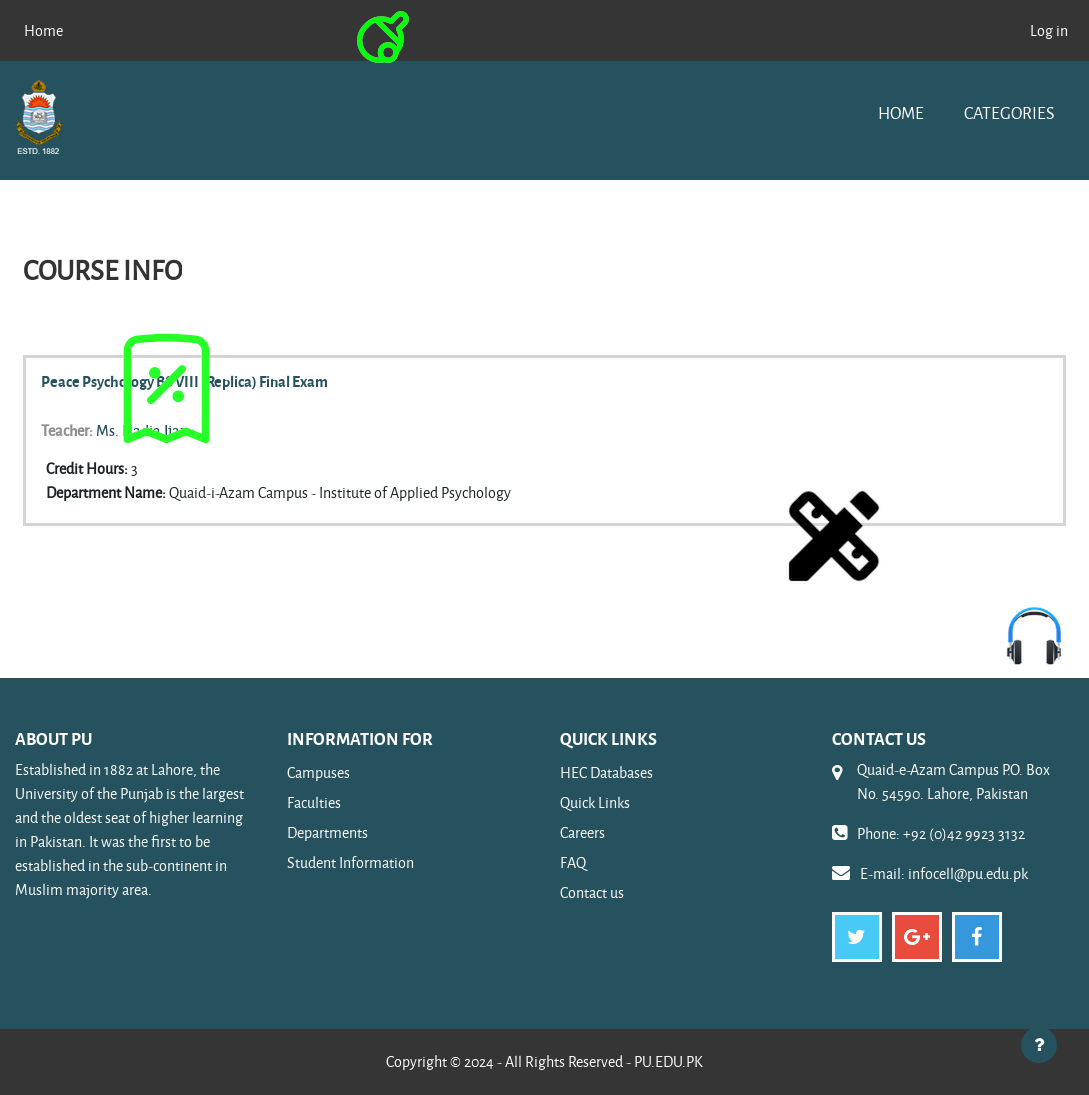  Describe the element at coordinates (1034, 639) in the screenshot. I see `access audio or headphone settings` at that location.